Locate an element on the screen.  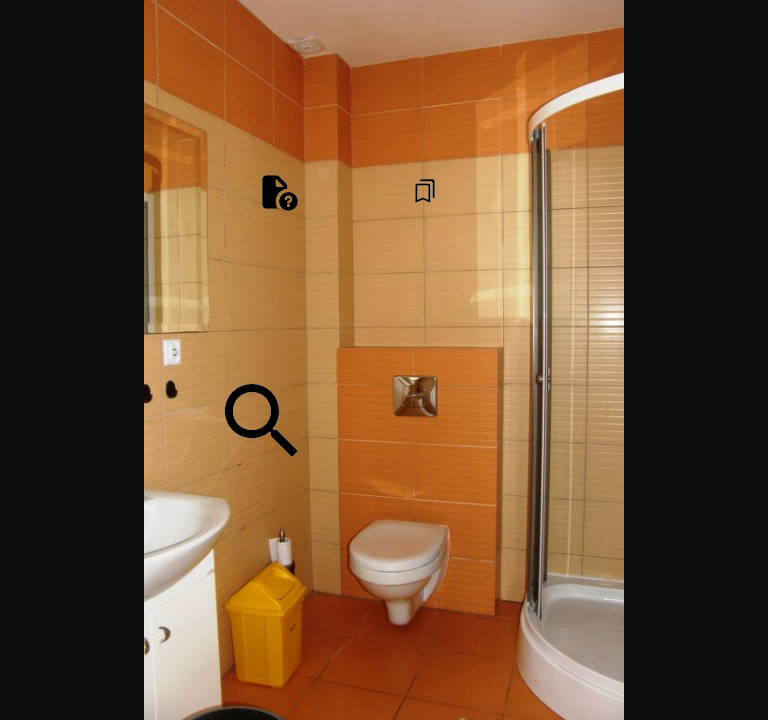
get help or info about this file is located at coordinates (279, 192).